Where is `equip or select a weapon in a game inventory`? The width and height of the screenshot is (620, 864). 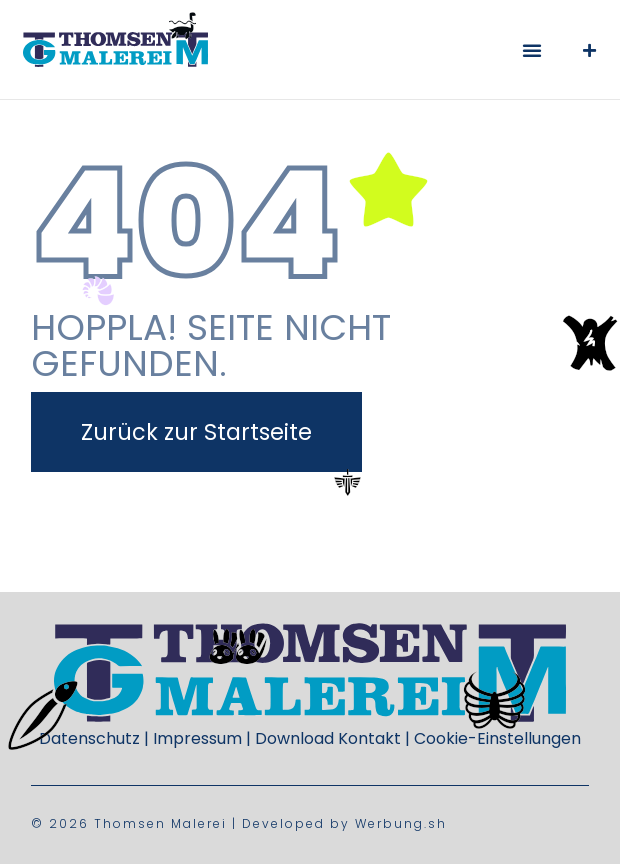
equip or select a weapon in a game inventory is located at coordinates (347, 482).